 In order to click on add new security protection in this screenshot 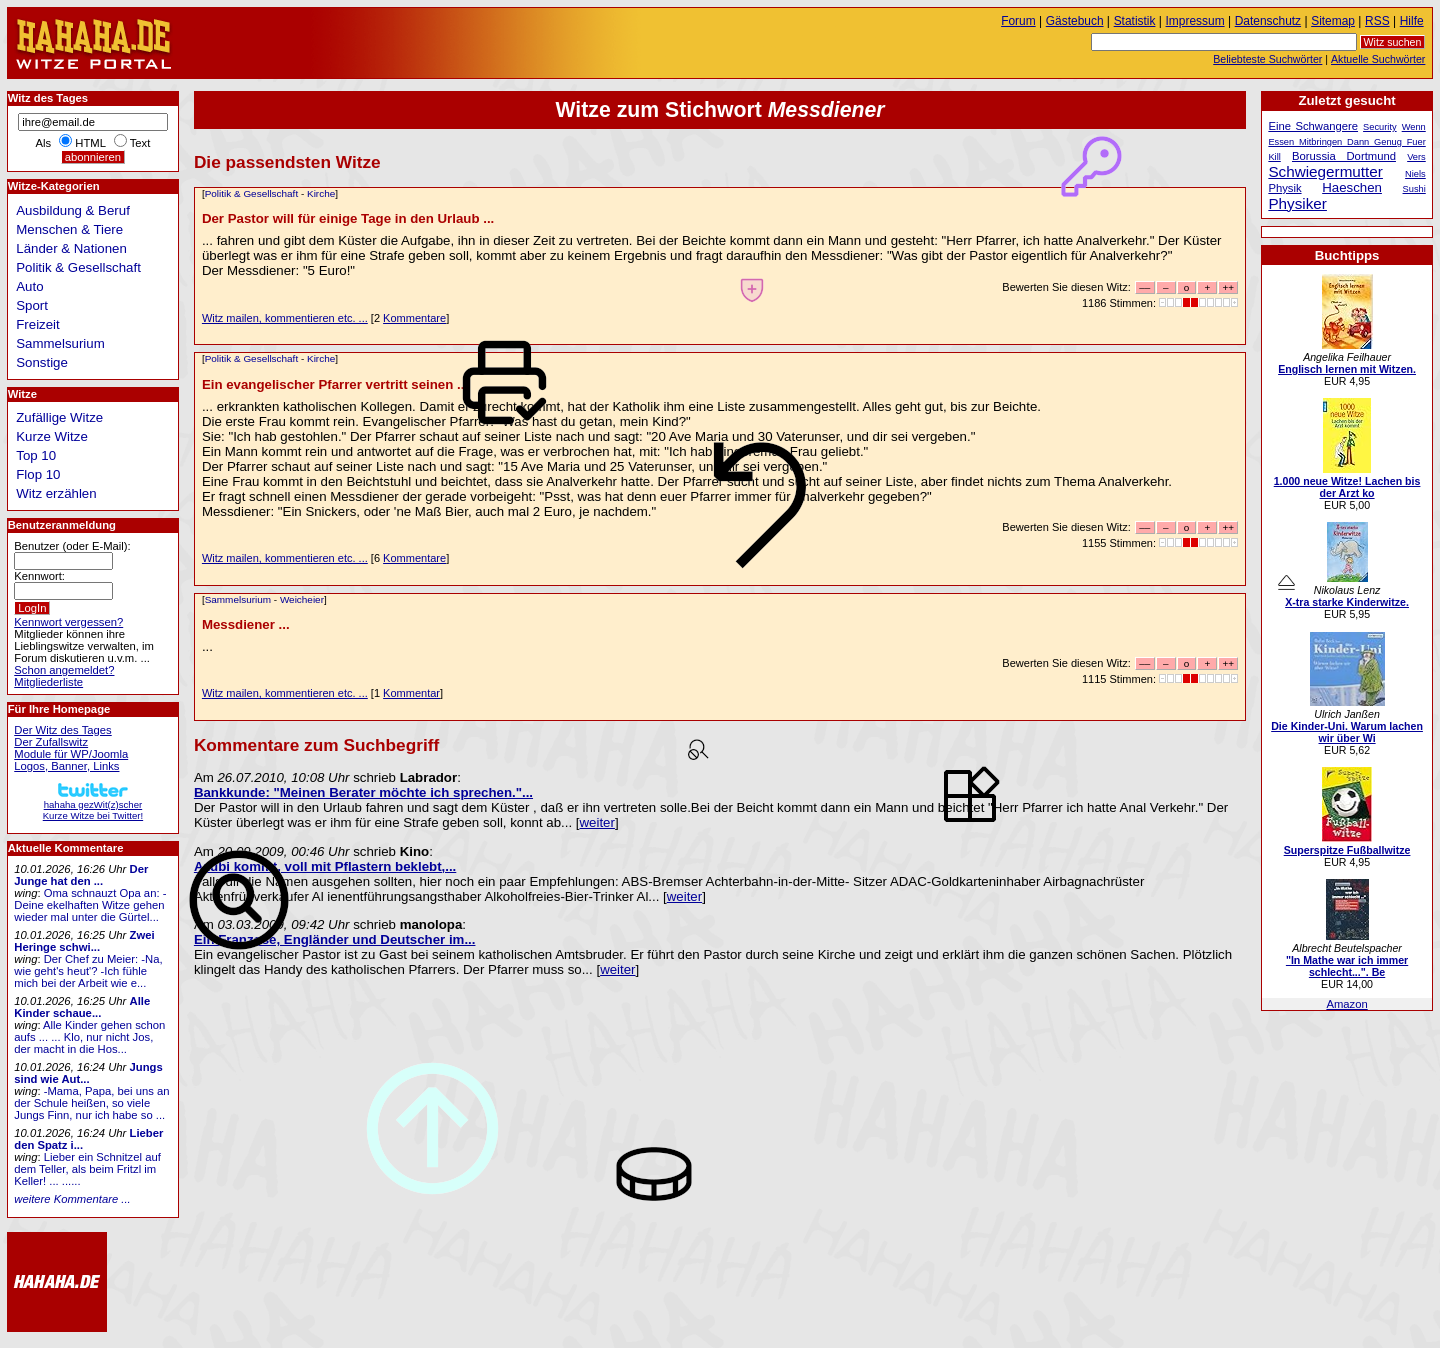, I will do `click(752, 289)`.